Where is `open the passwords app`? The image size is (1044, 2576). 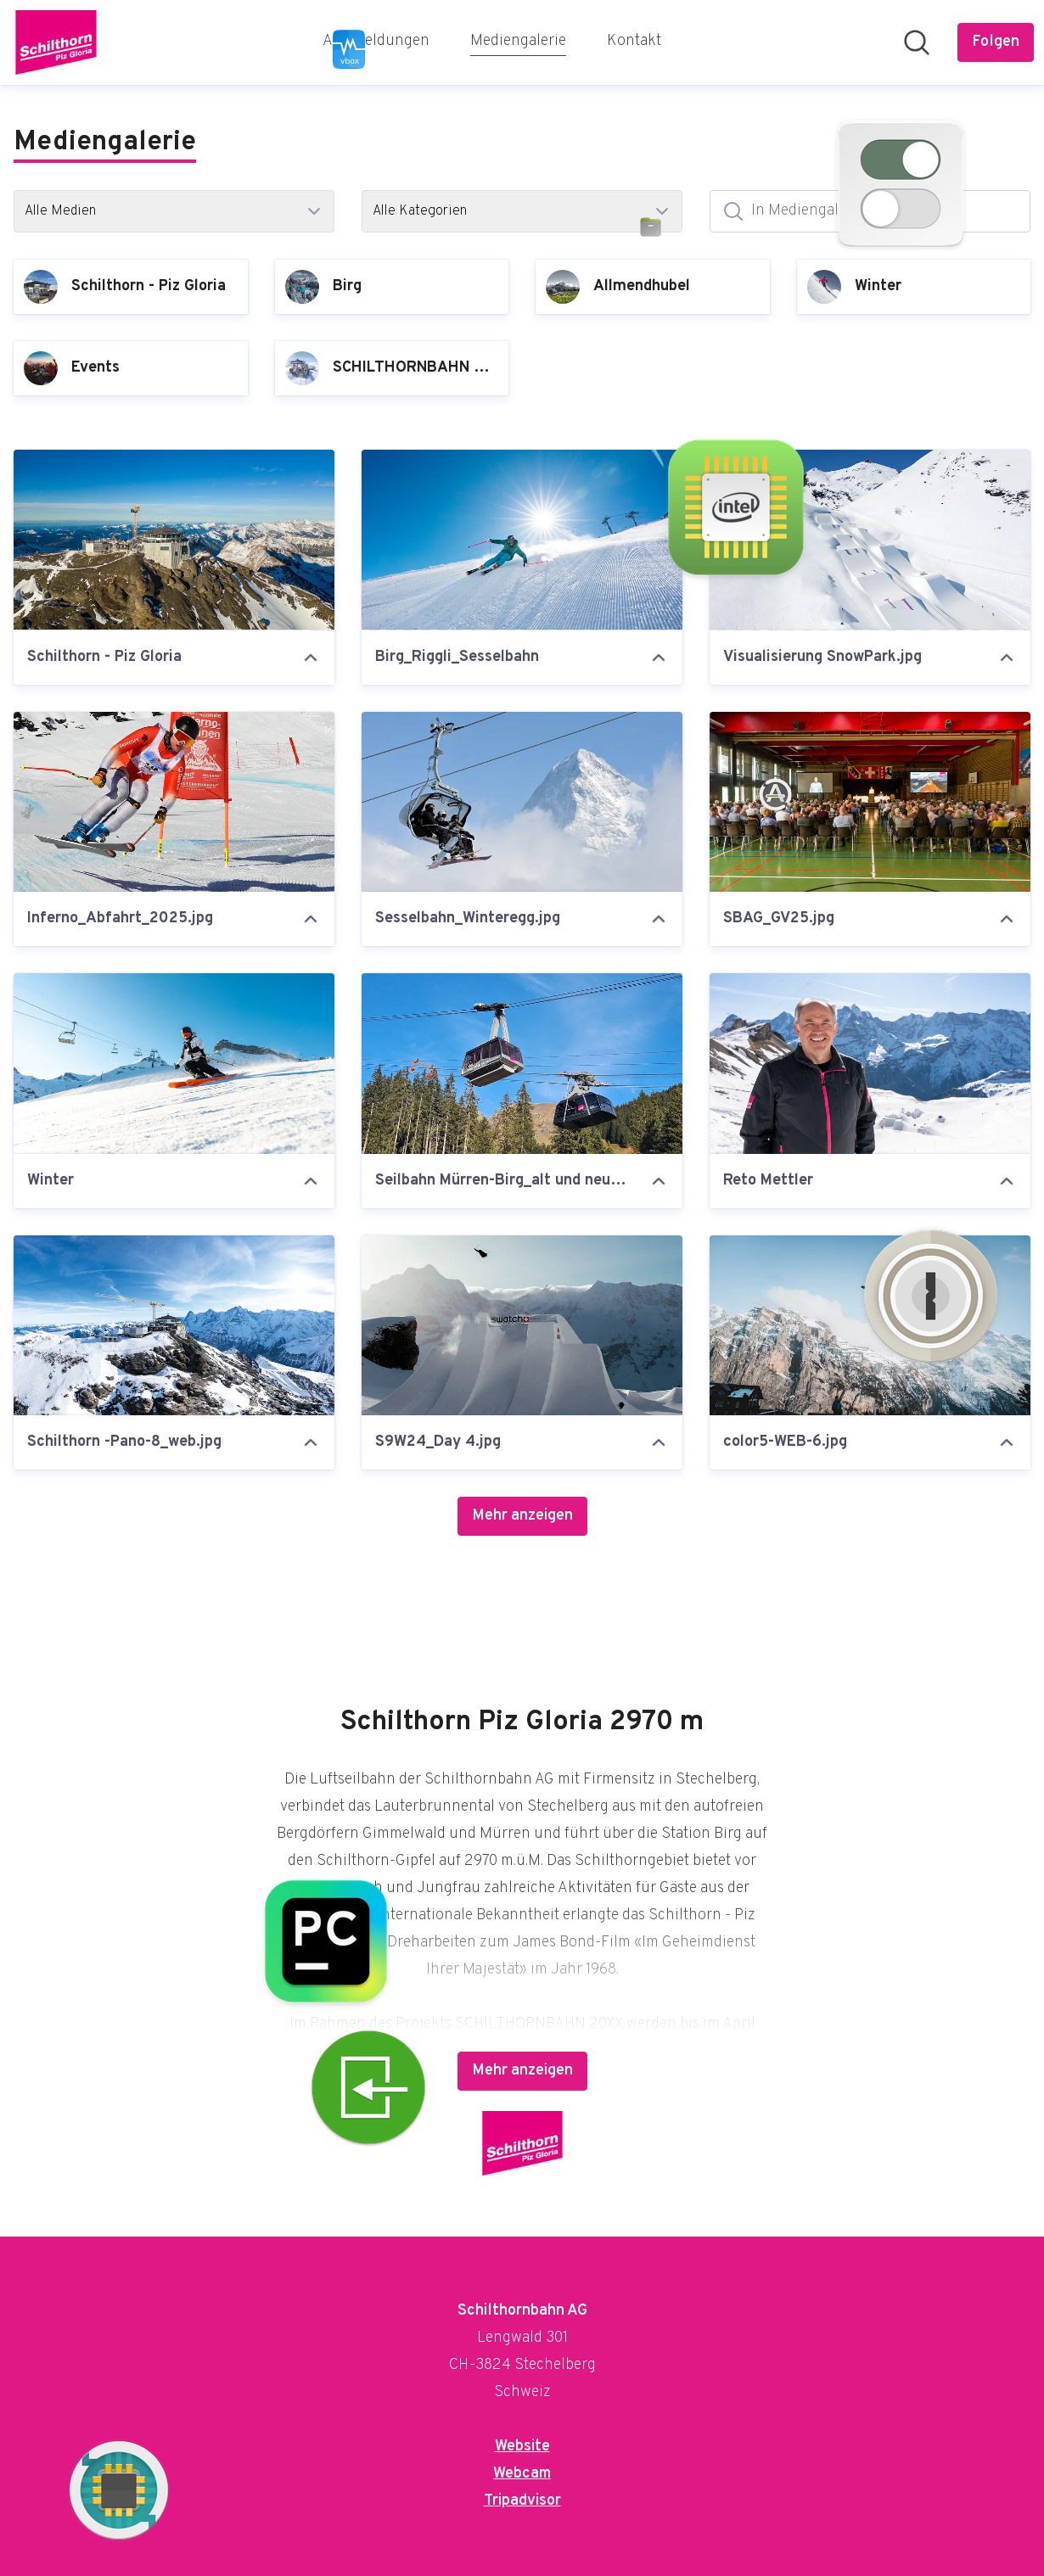 open the passwords app is located at coordinates (930, 1296).